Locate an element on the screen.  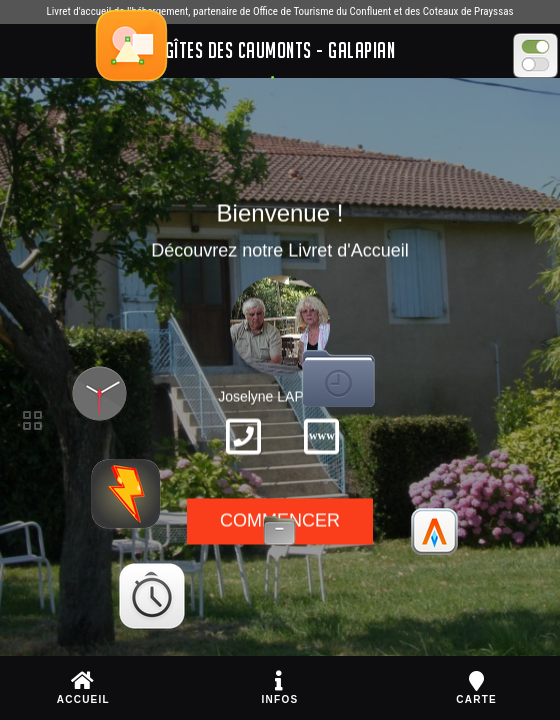
launch rvgl racing game is located at coordinates (126, 494).